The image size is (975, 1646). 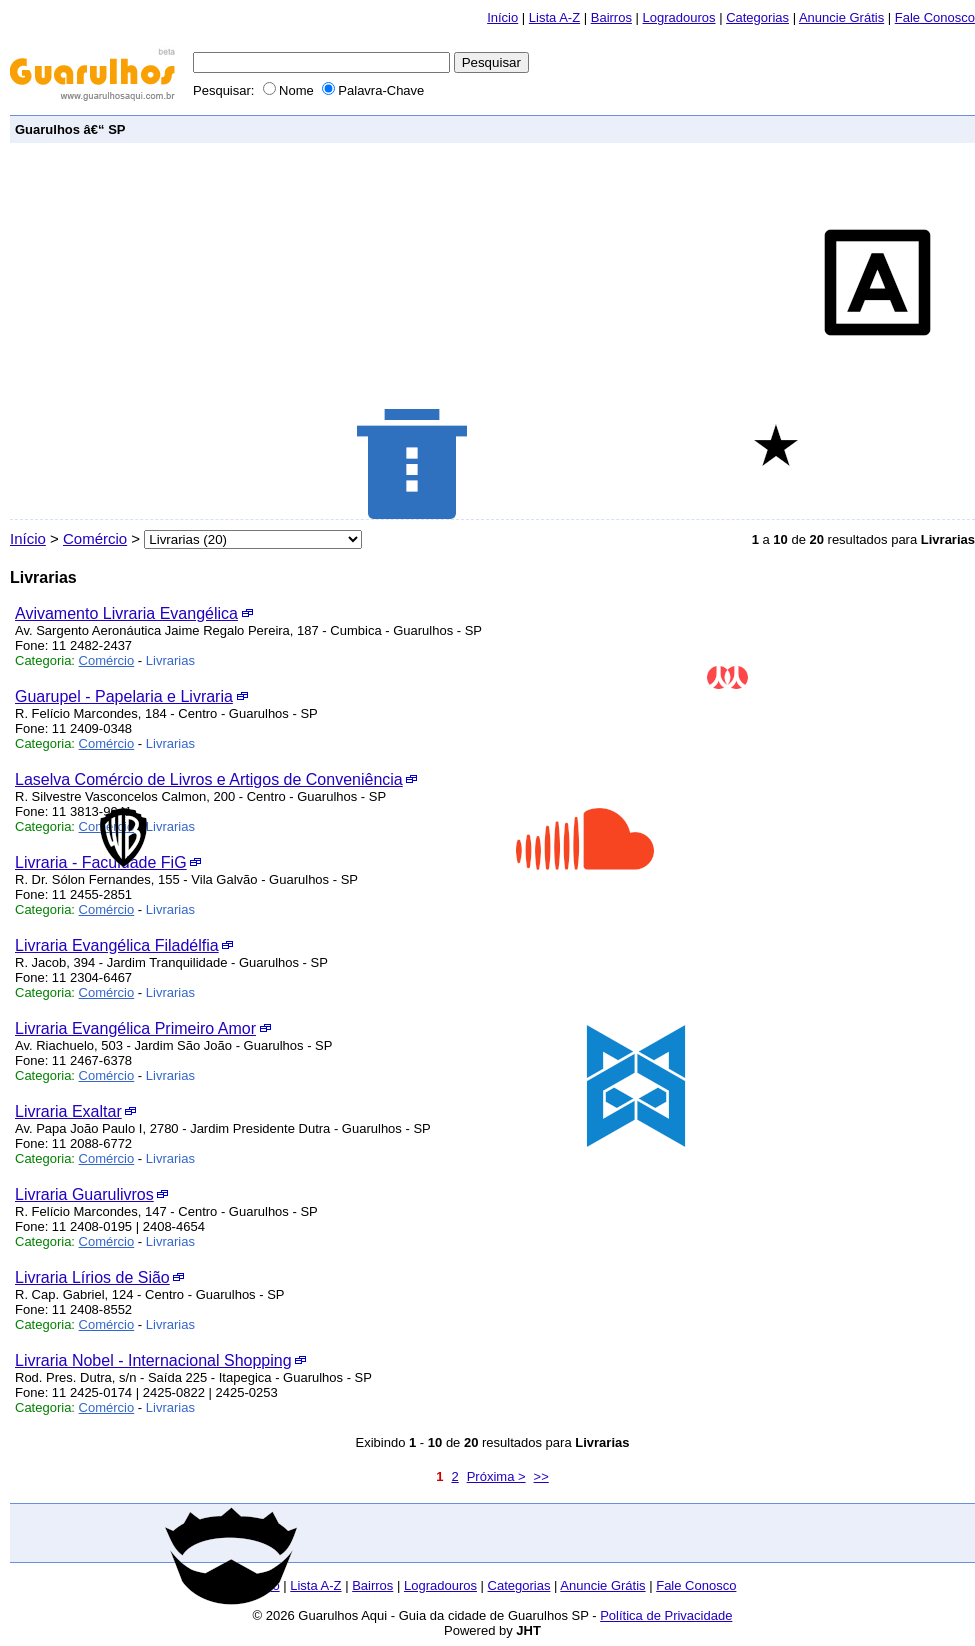 What do you see at coordinates (231, 1556) in the screenshot?
I see `navigate to the nim programming language website` at bounding box center [231, 1556].